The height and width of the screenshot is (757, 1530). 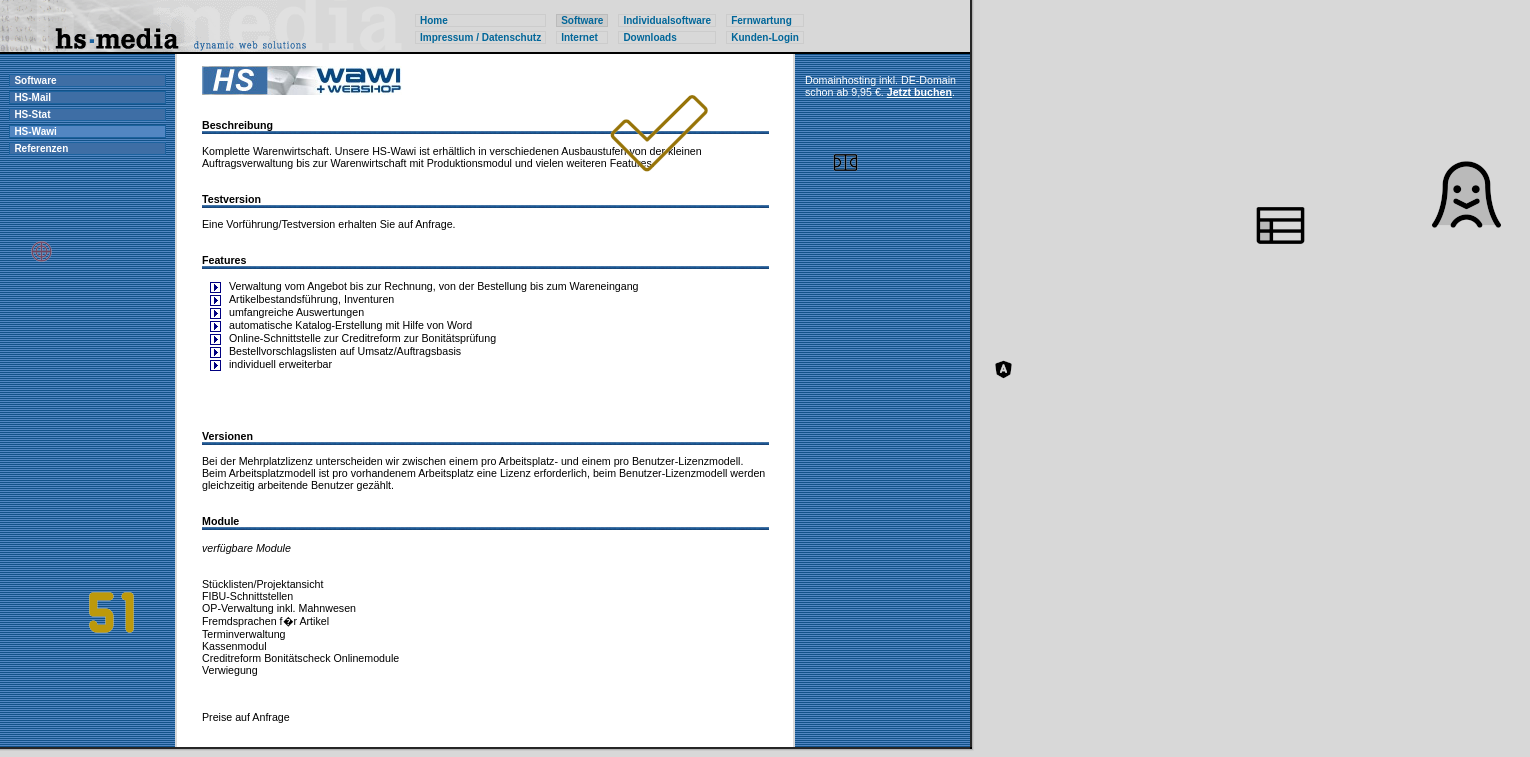 I want to click on view polar chart or radial data visualization, so click(x=41, y=251).